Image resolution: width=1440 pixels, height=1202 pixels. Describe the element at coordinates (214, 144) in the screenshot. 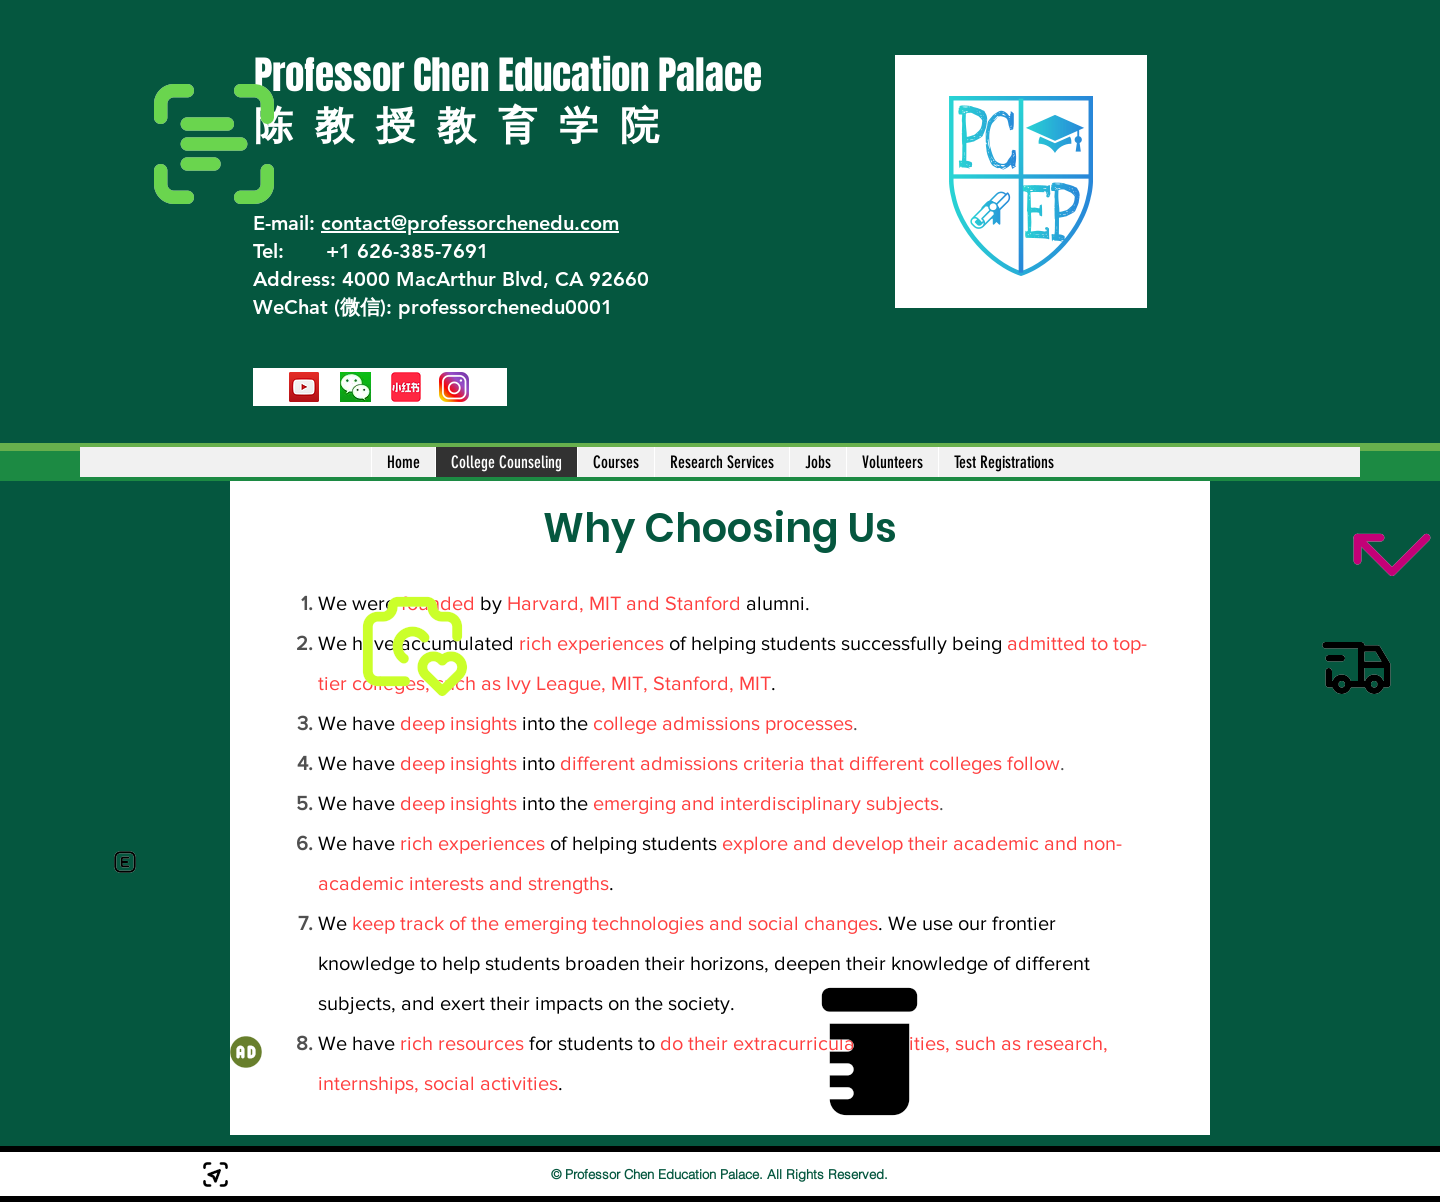

I see `scan document to extract text` at that location.